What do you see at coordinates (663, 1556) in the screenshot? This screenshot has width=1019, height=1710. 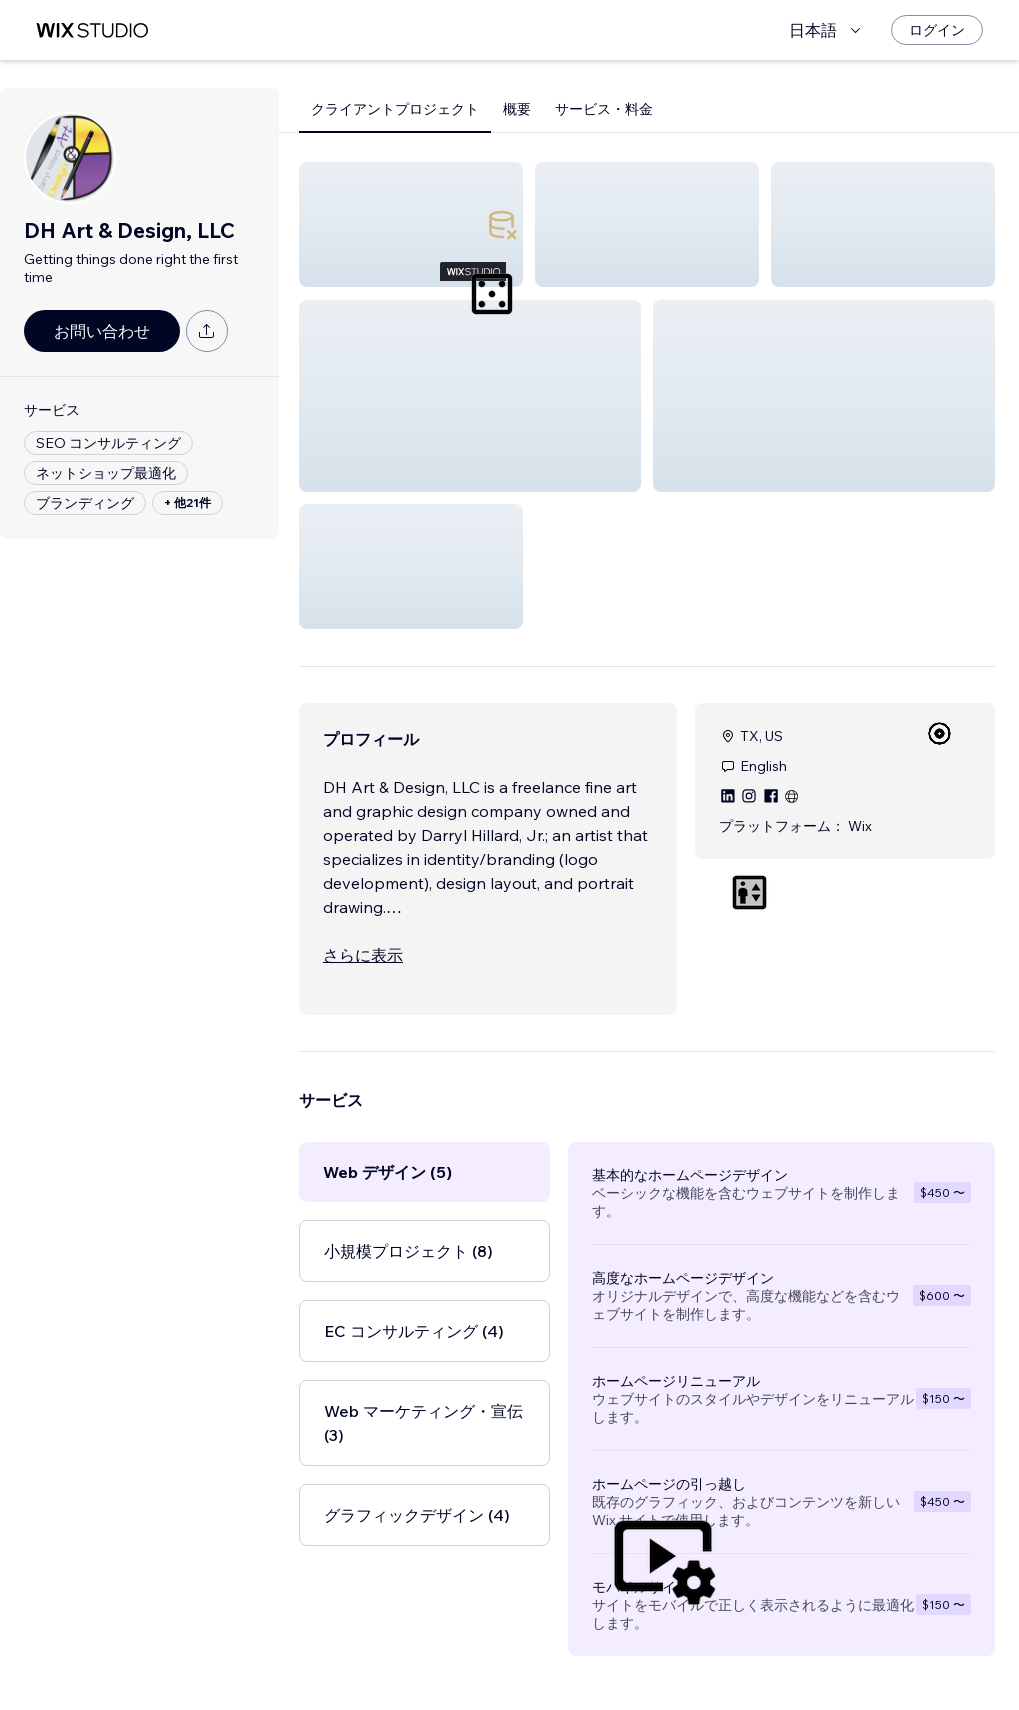 I see `adjust video playback settings` at bounding box center [663, 1556].